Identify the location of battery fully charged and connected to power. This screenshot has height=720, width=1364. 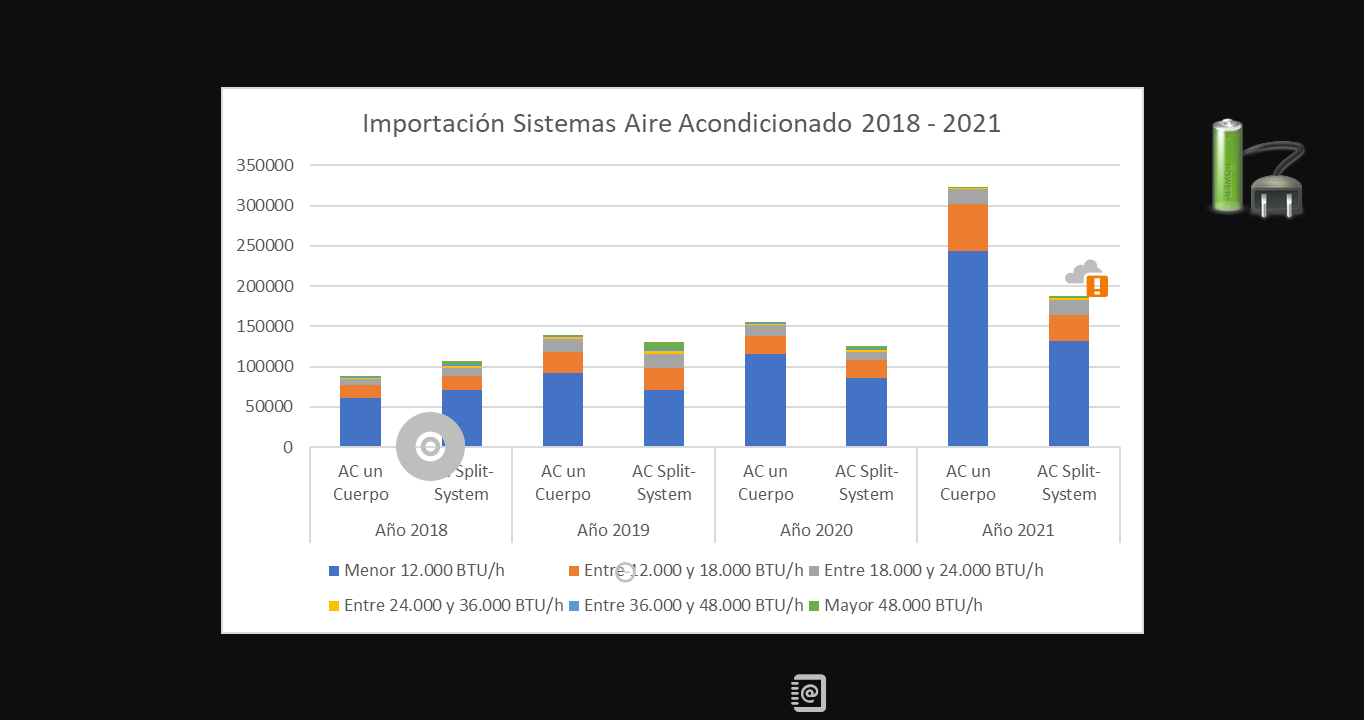
(1253, 166).